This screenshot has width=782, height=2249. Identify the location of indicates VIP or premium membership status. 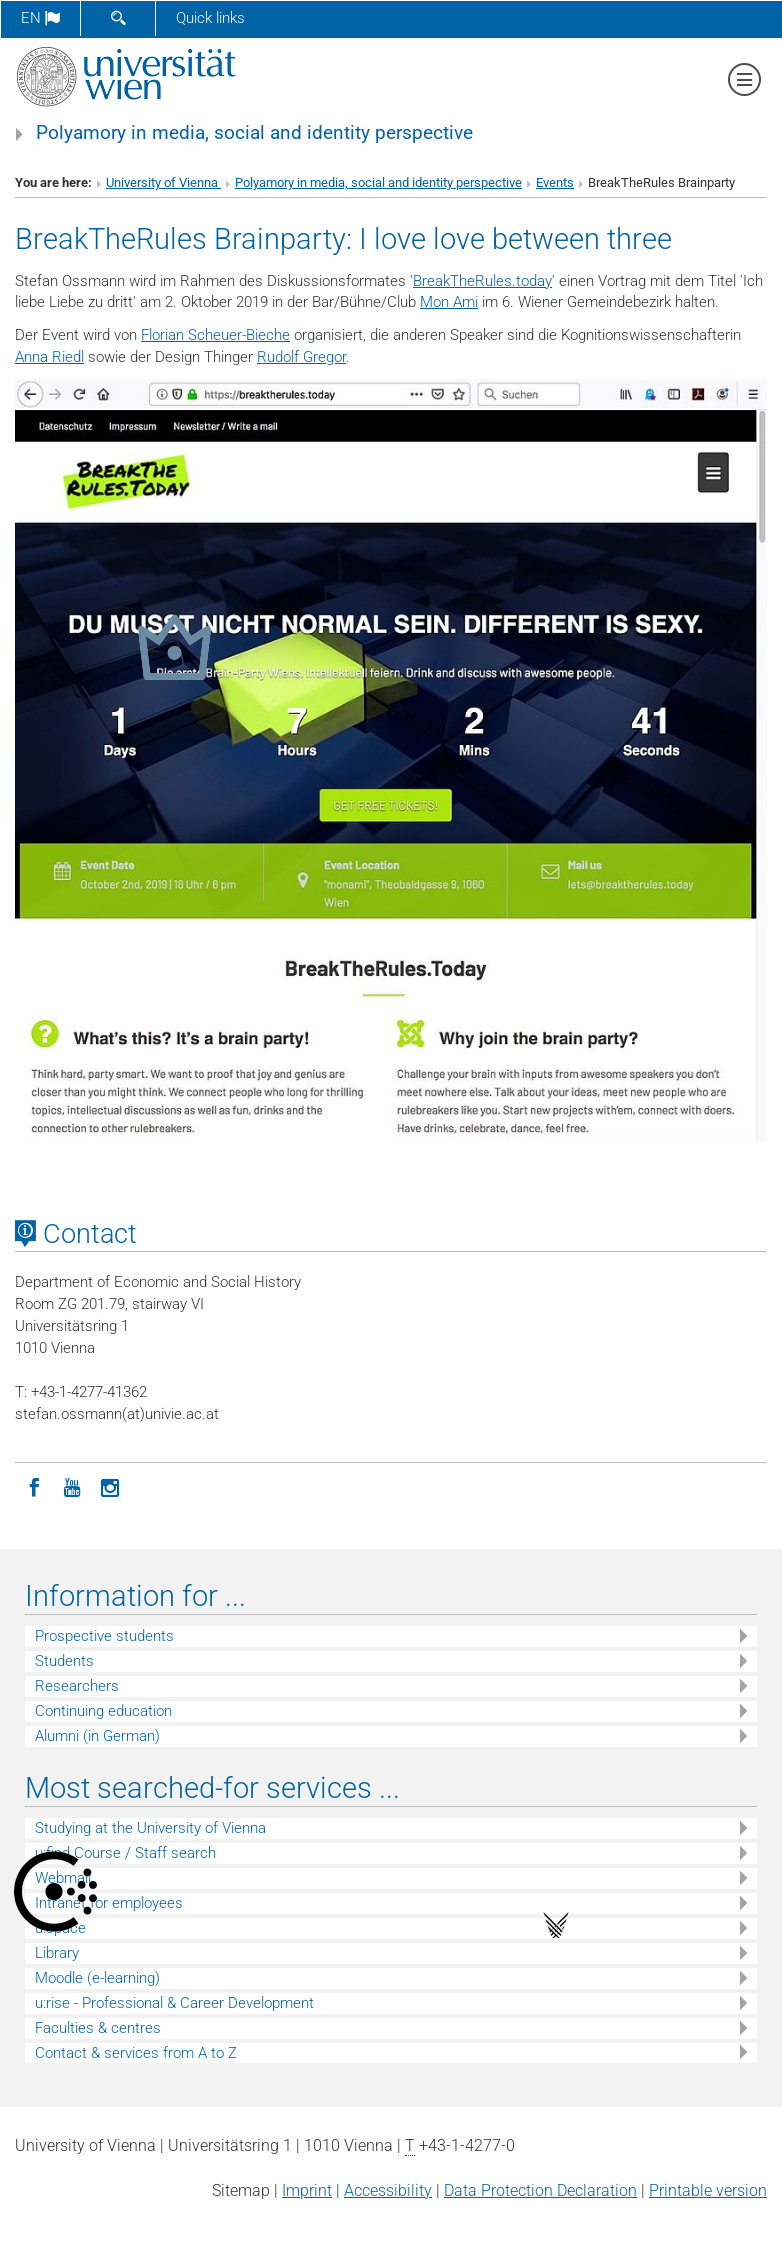
(174, 649).